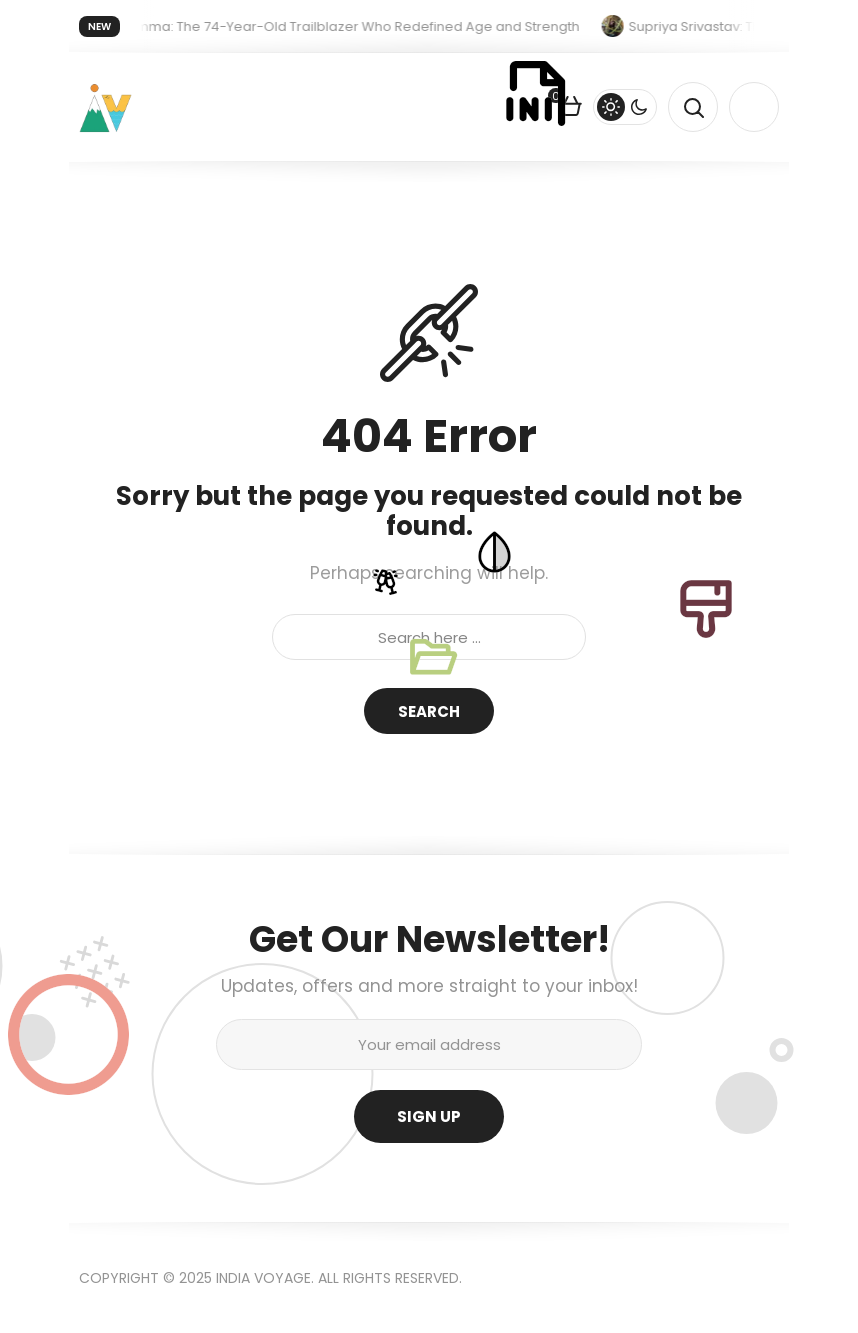 The image size is (858, 1333). What do you see at coordinates (706, 608) in the screenshot?
I see `access painting or drawing tools` at bounding box center [706, 608].